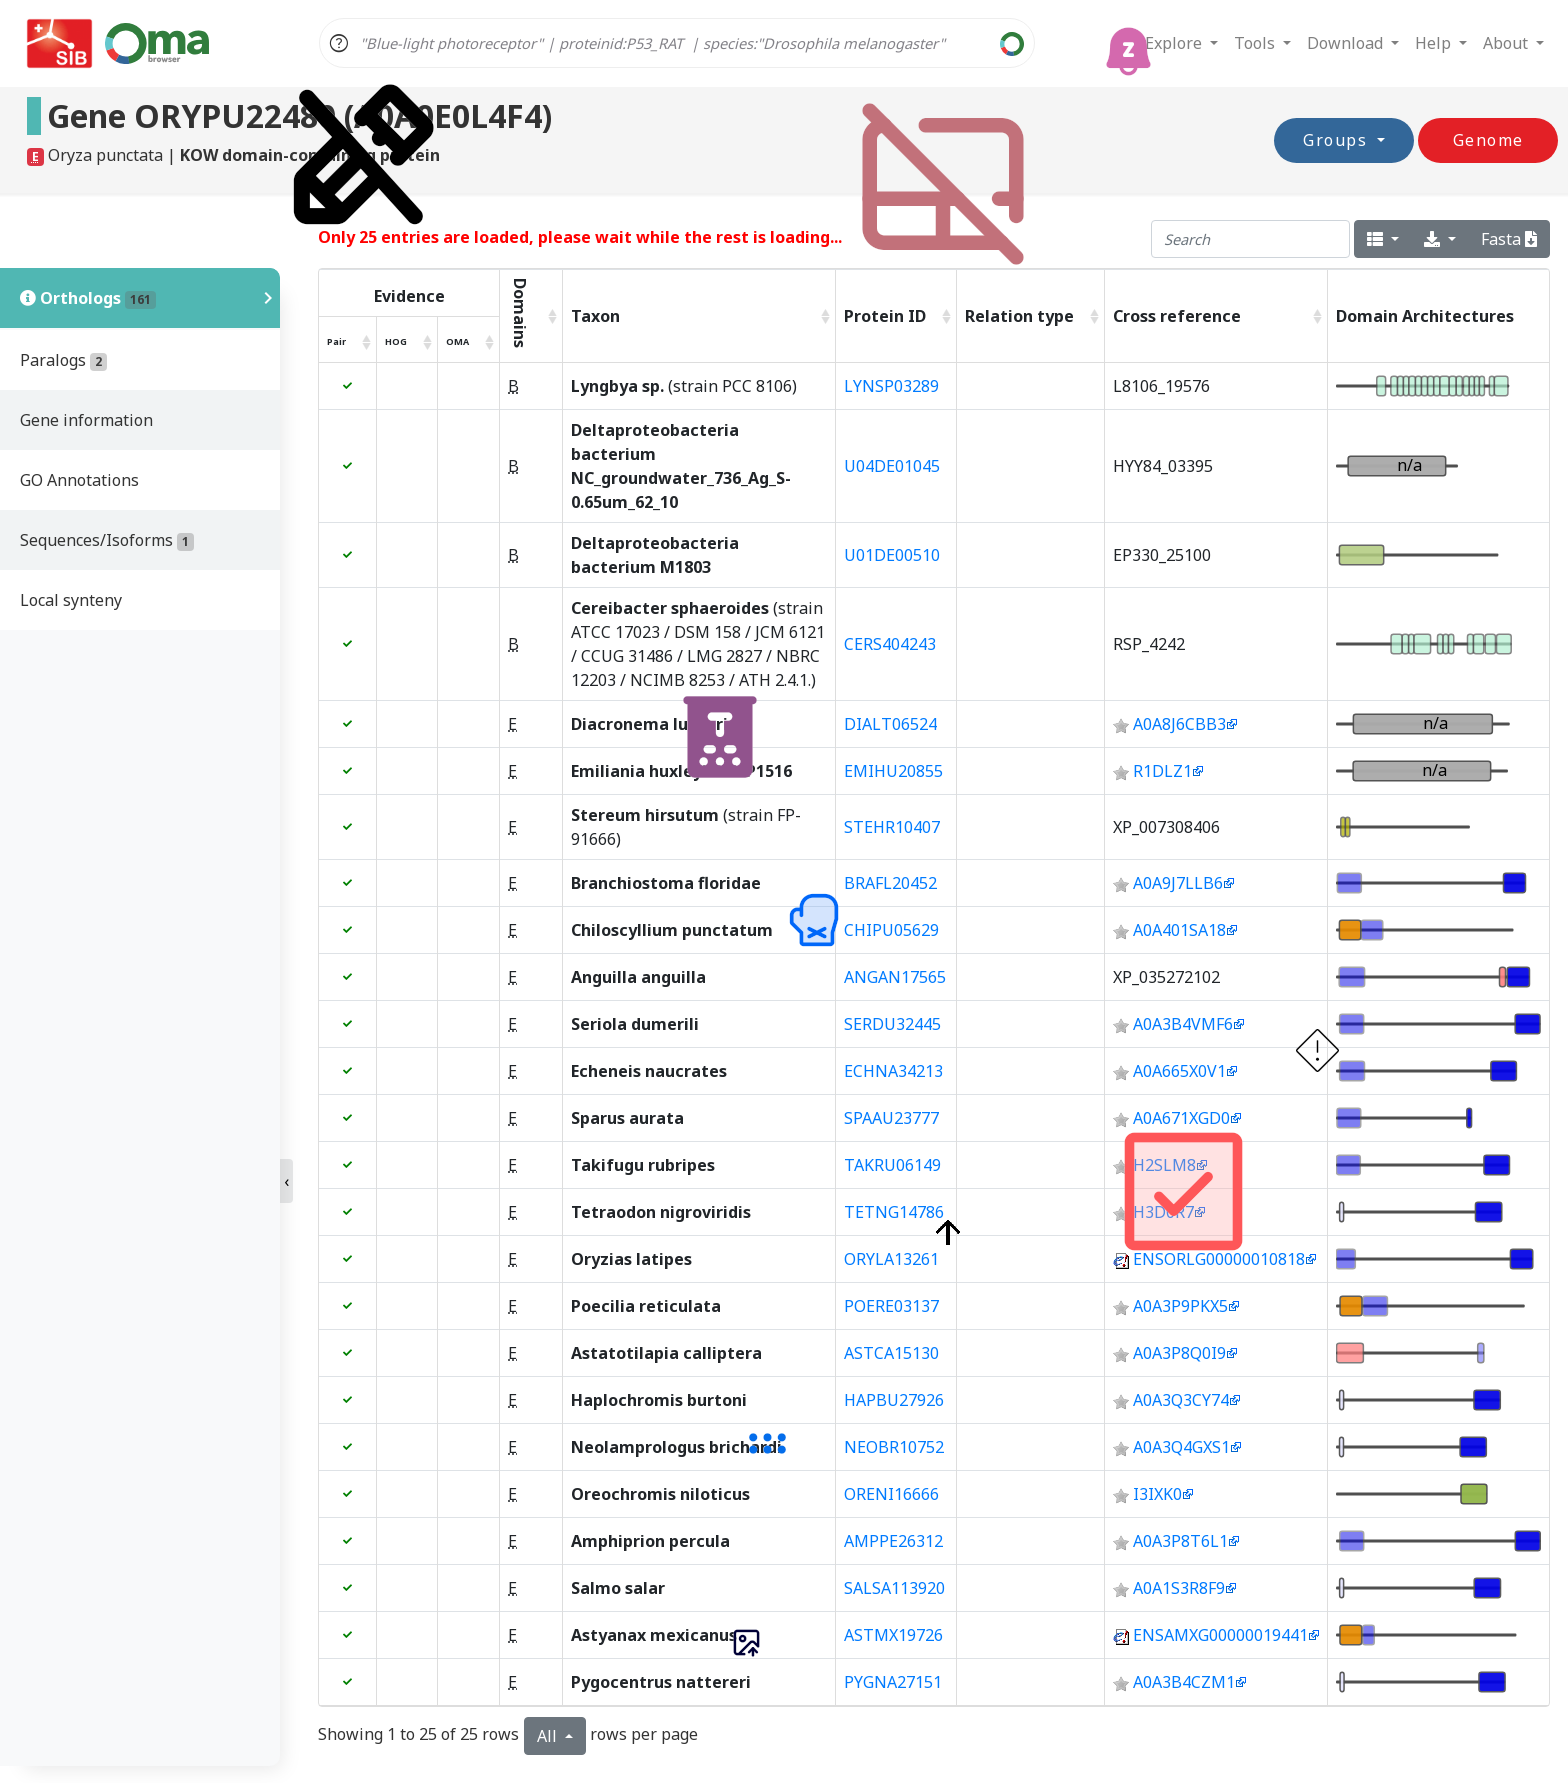 This screenshot has height=1783, width=1568. I want to click on disable touchpad input, so click(943, 184).